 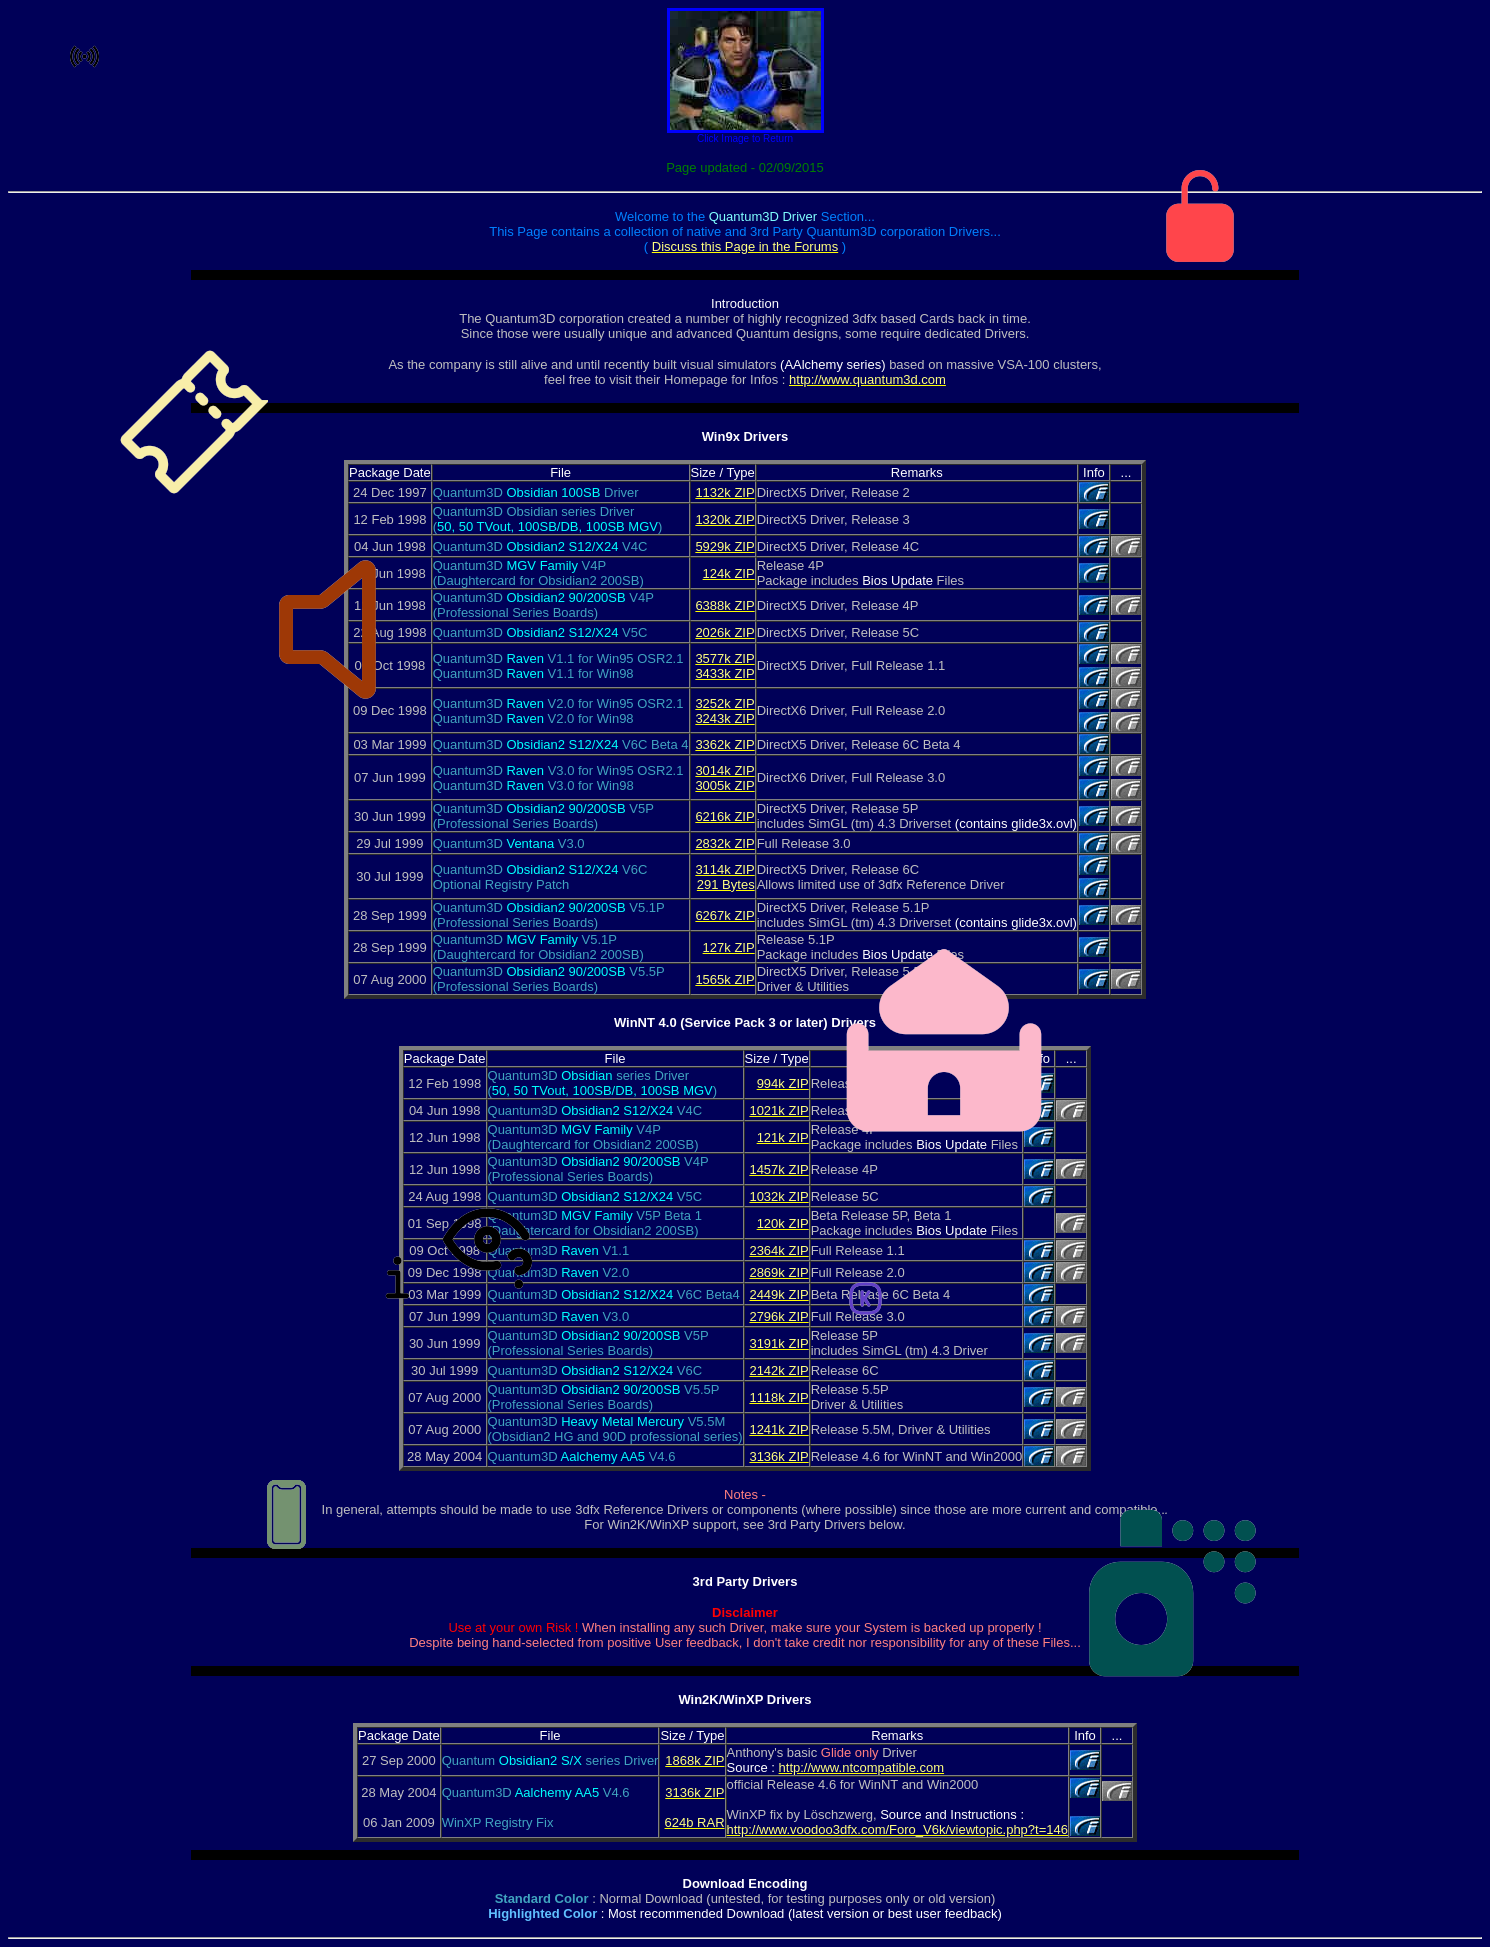 I want to click on view your tickets or passes, so click(x=192, y=422).